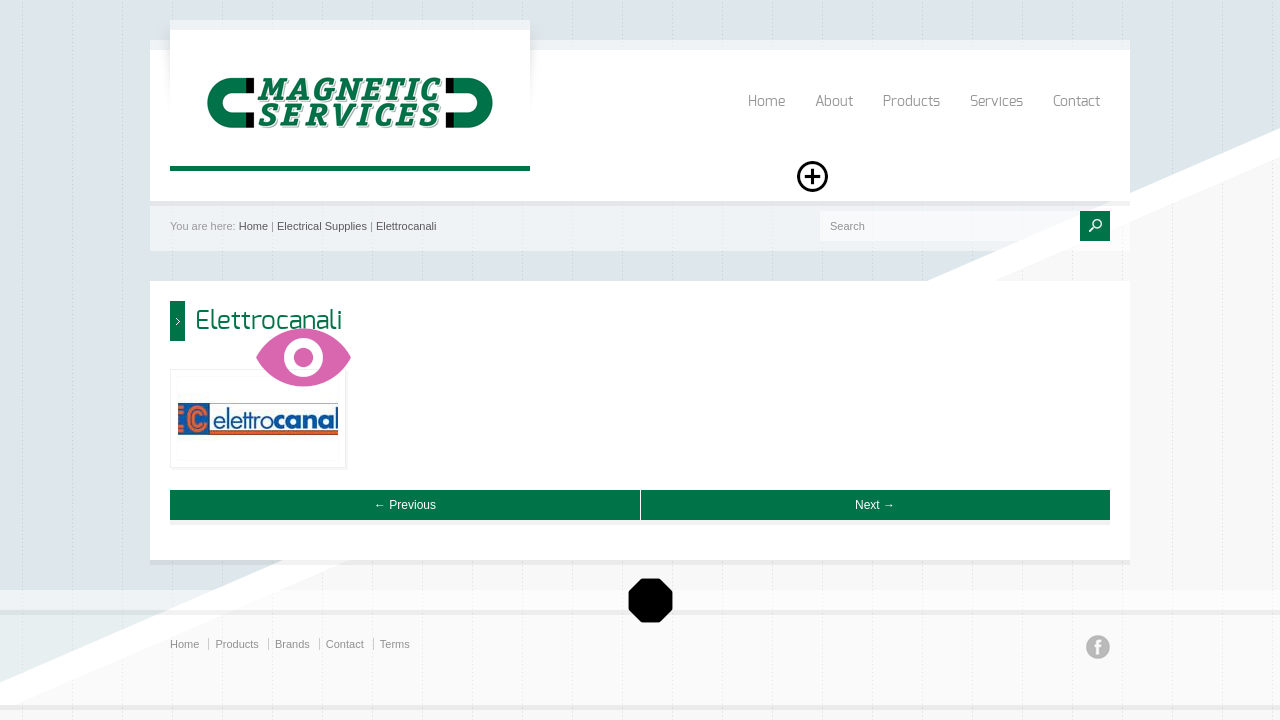 Image resolution: width=1280 pixels, height=720 pixels. What do you see at coordinates (812, 176) in the screenshot?
I see `add a new item` at bounding box center [812, 176].